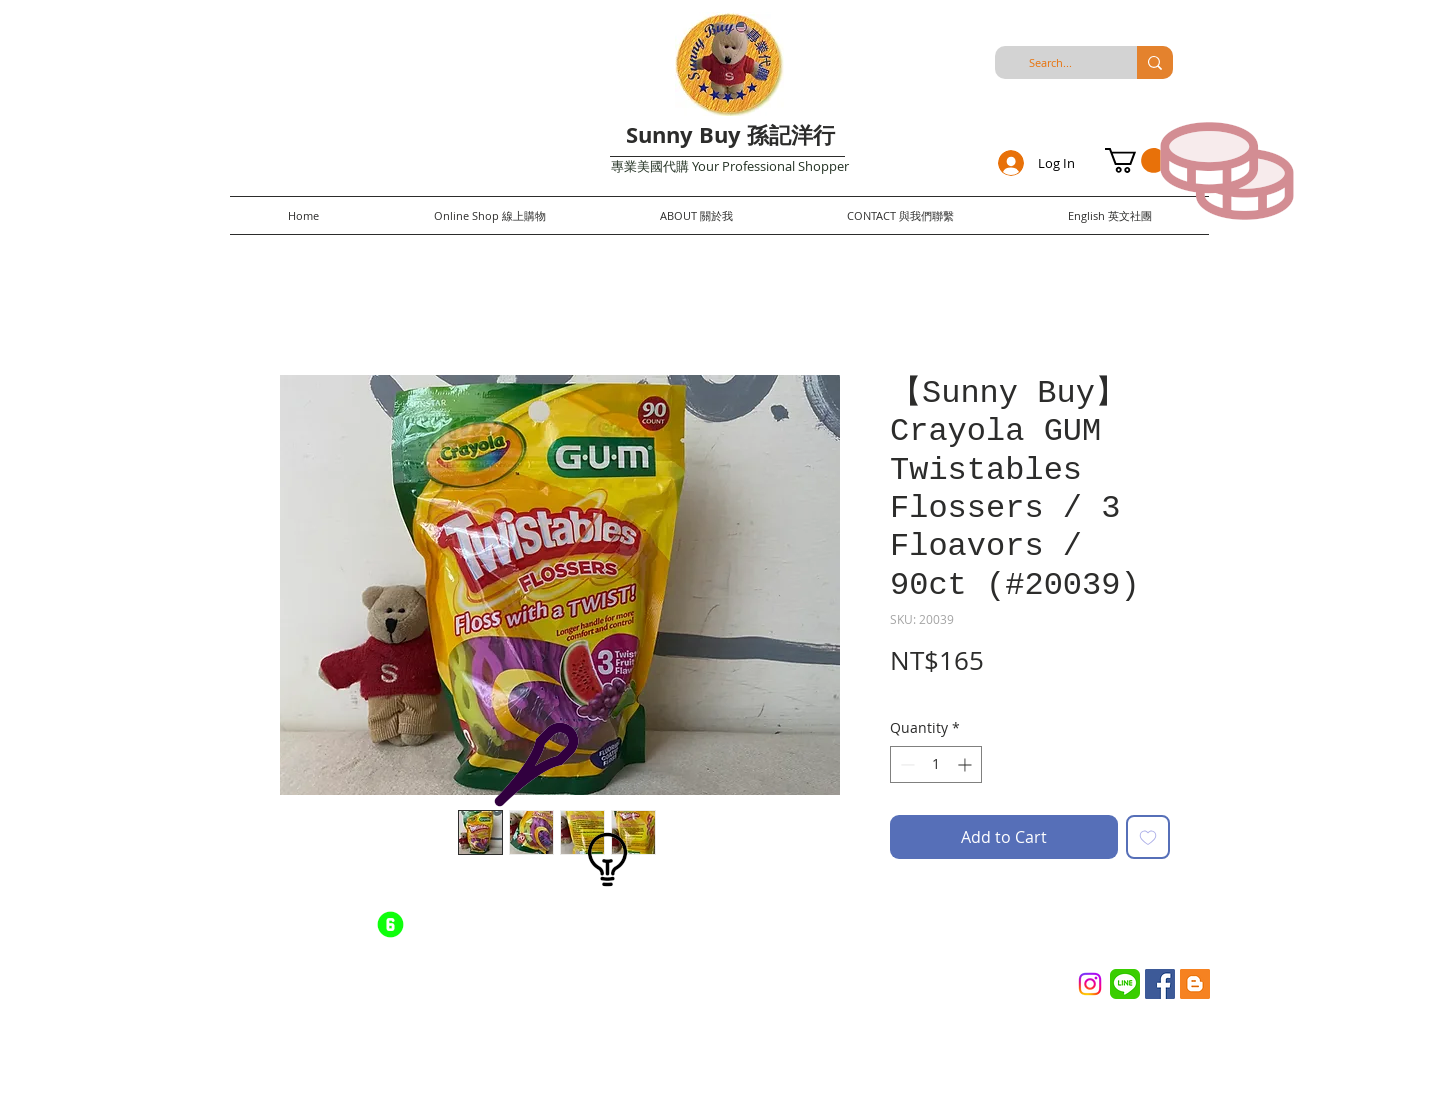 The width and height of the screenshot is (1440, 1097). I want to click on view tips or suggestions, so click(607, 859).